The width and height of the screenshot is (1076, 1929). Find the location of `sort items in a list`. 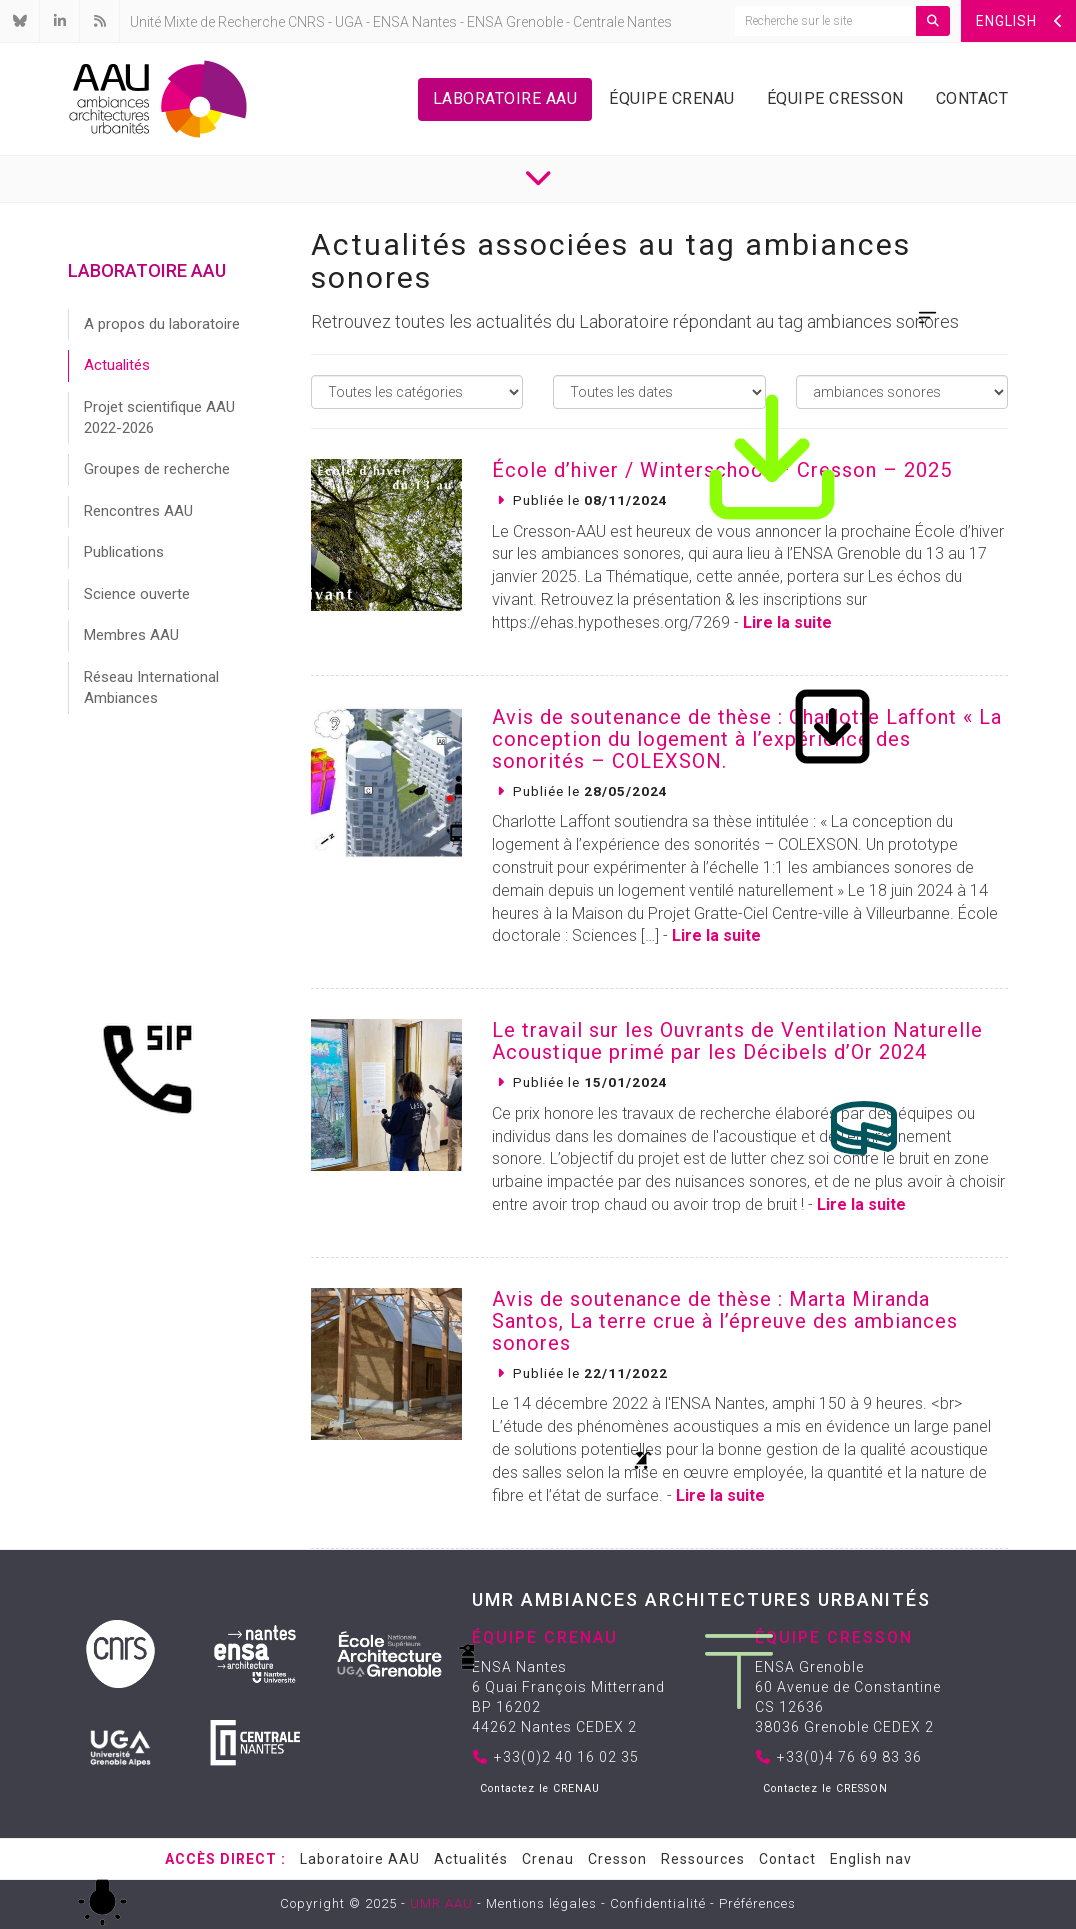

sort items in a list is located at coordinates (927, 317).